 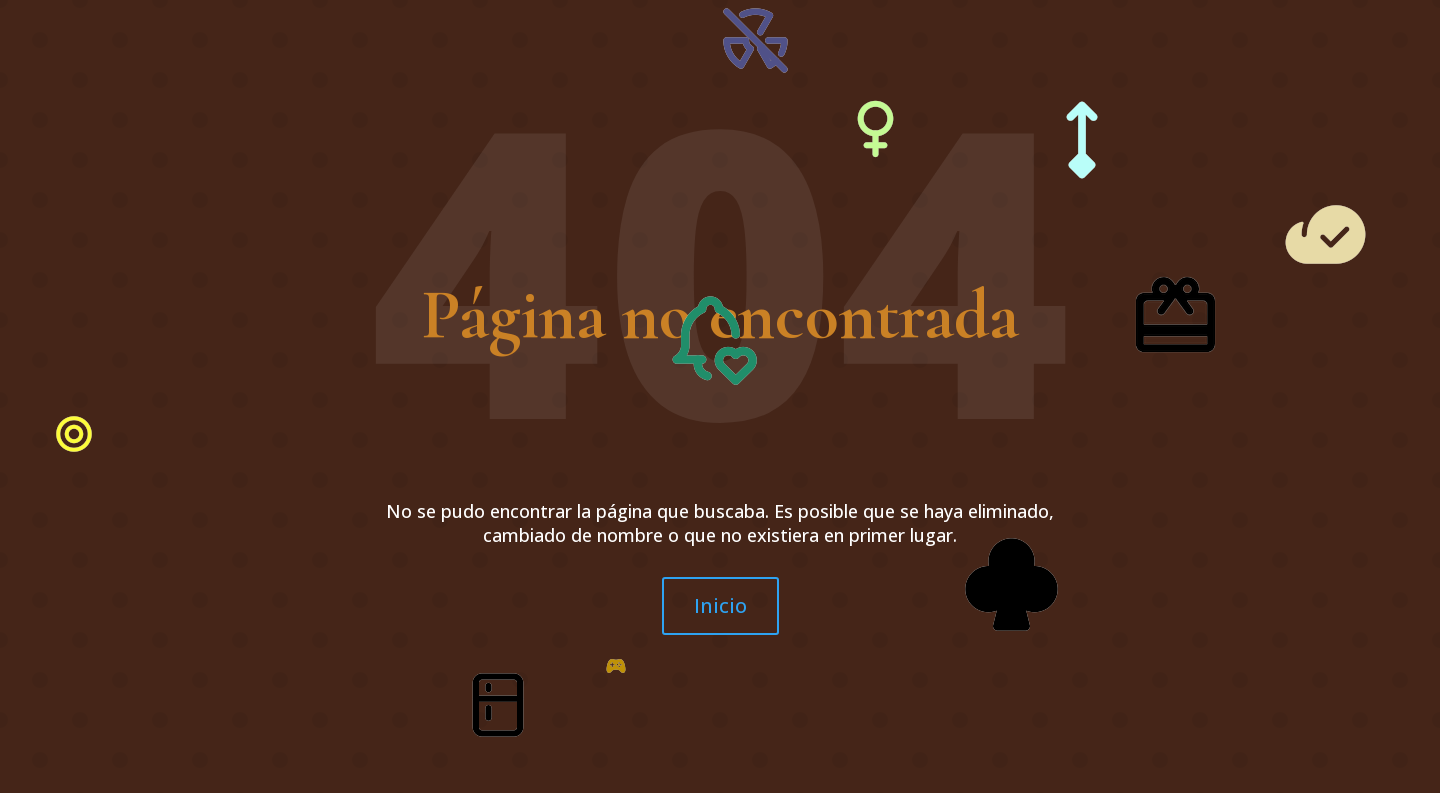 I want to click on access gaming features or settings, so click(x=616, y=666).